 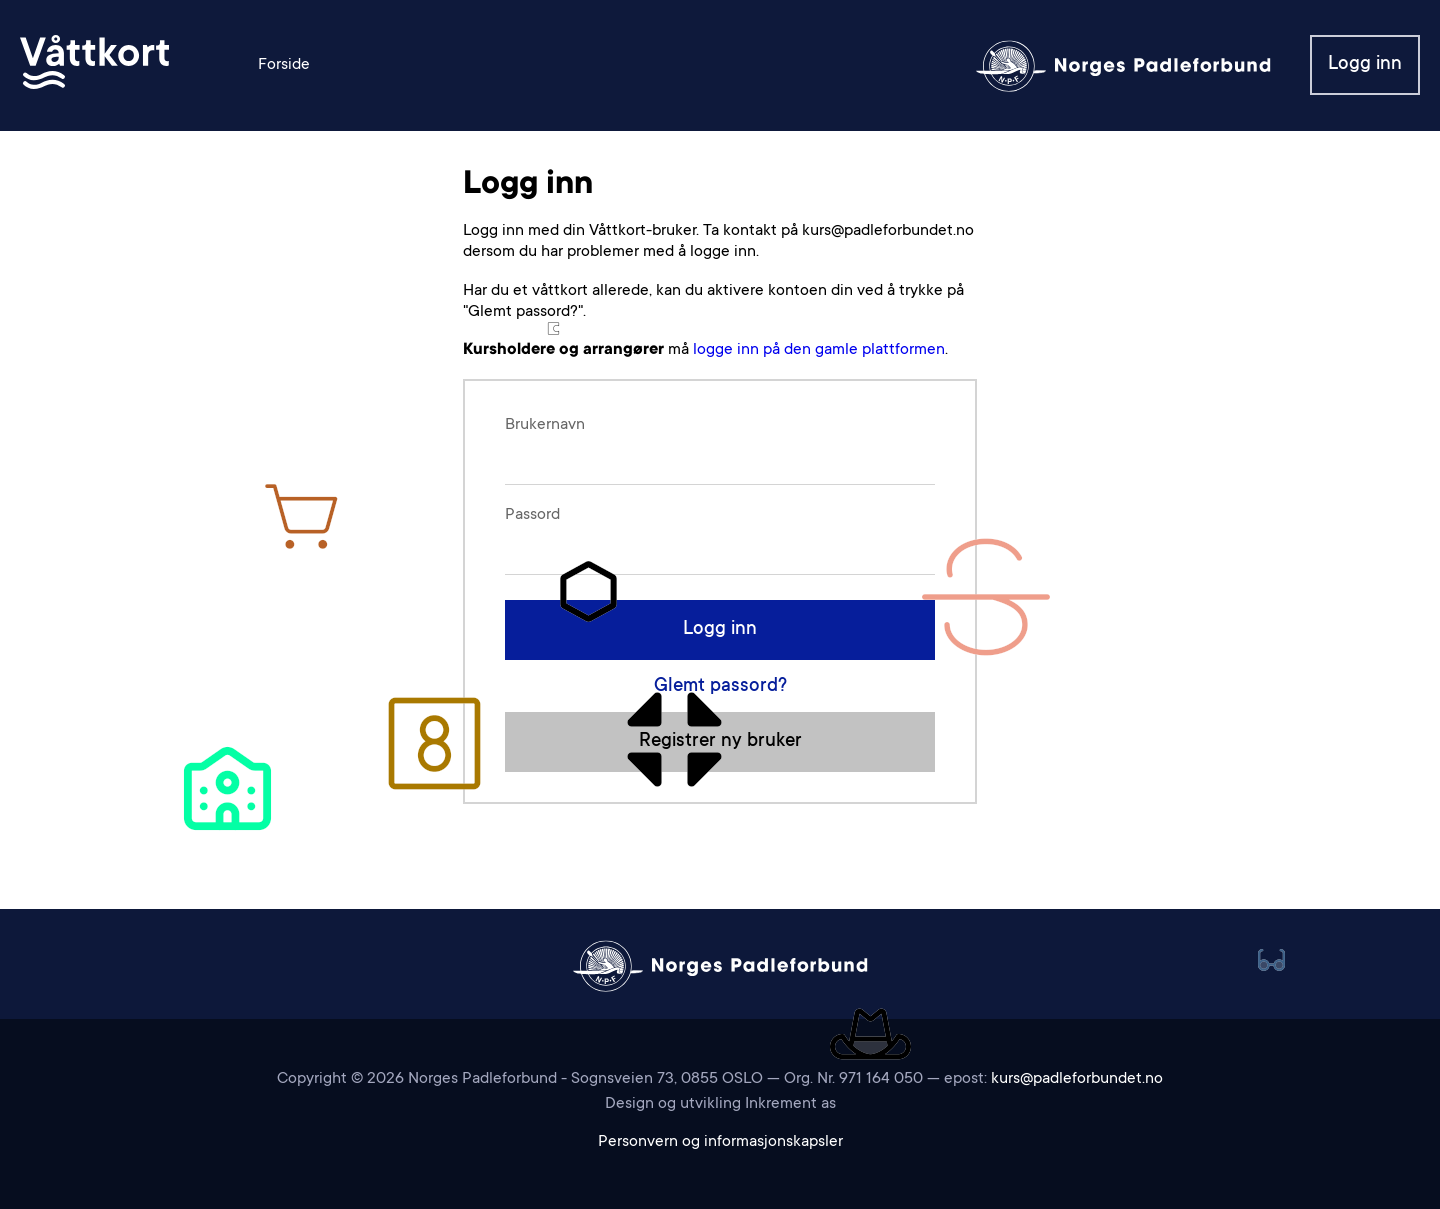 I want to click on access educational institution or campus information, so click(x=227, y=790).